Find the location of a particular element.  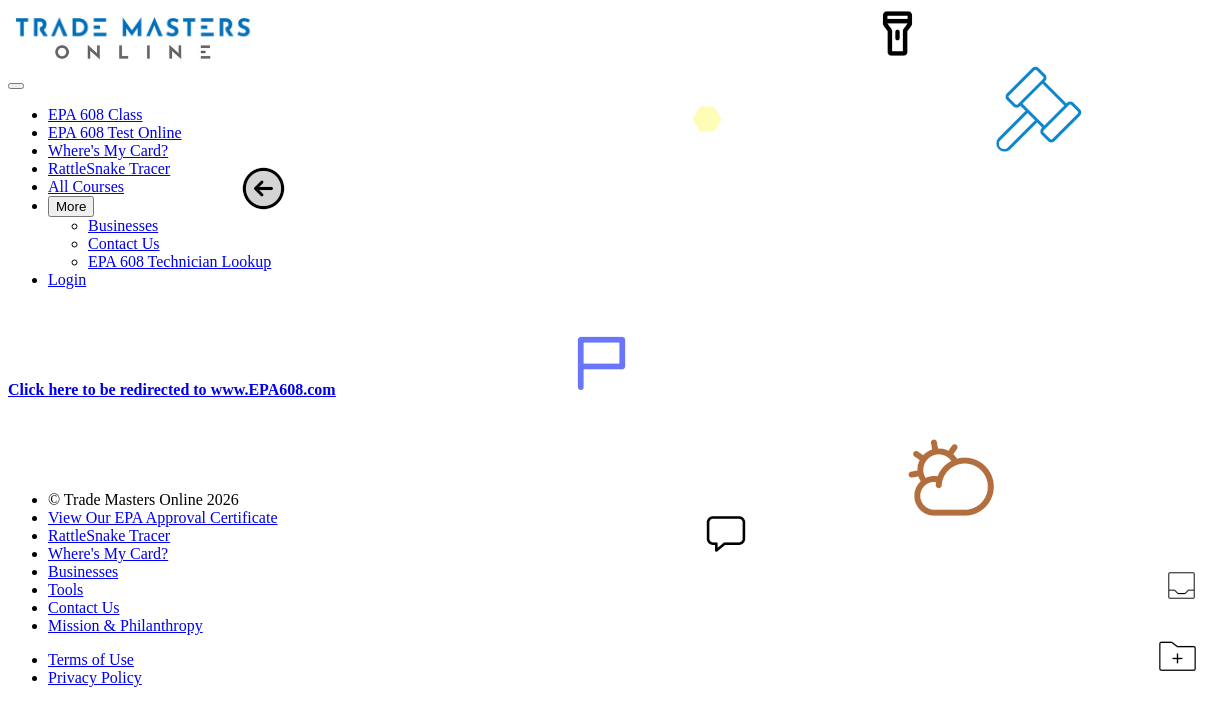

view current weather conditions is located at coordinates (951, 479).